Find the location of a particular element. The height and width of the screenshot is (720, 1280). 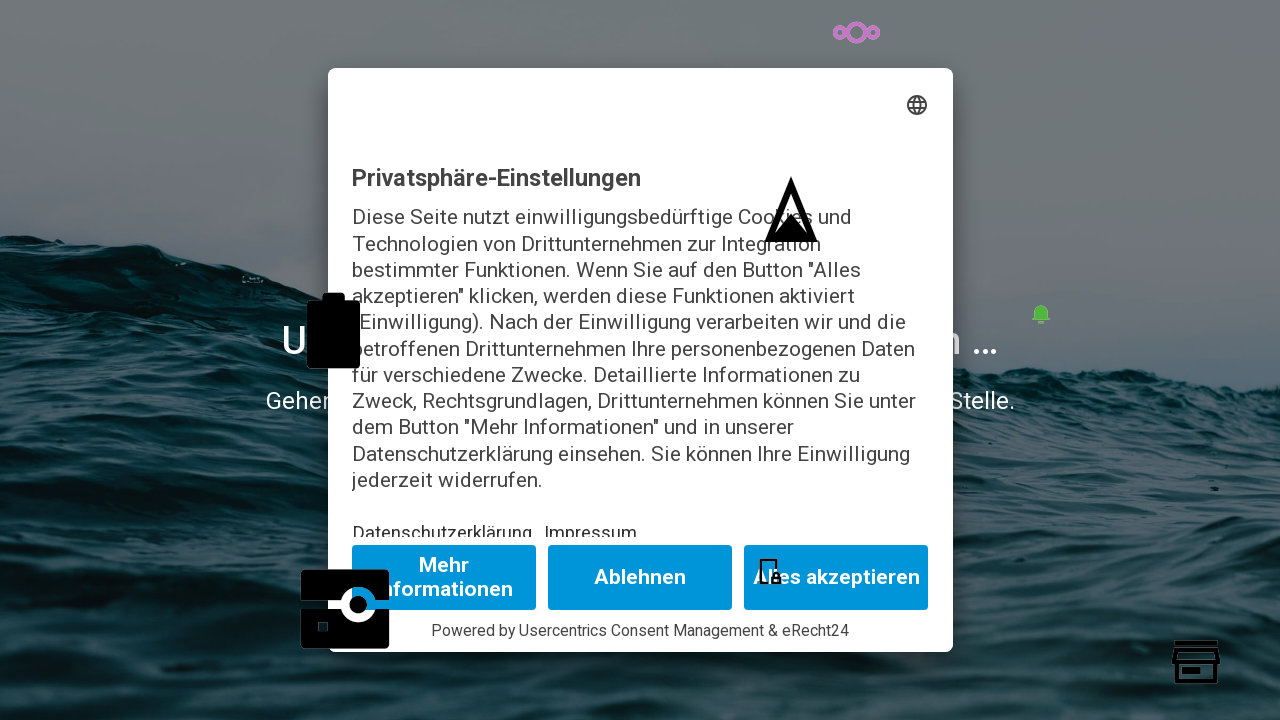

indicates low battery level is located at coordinates (333, 330).